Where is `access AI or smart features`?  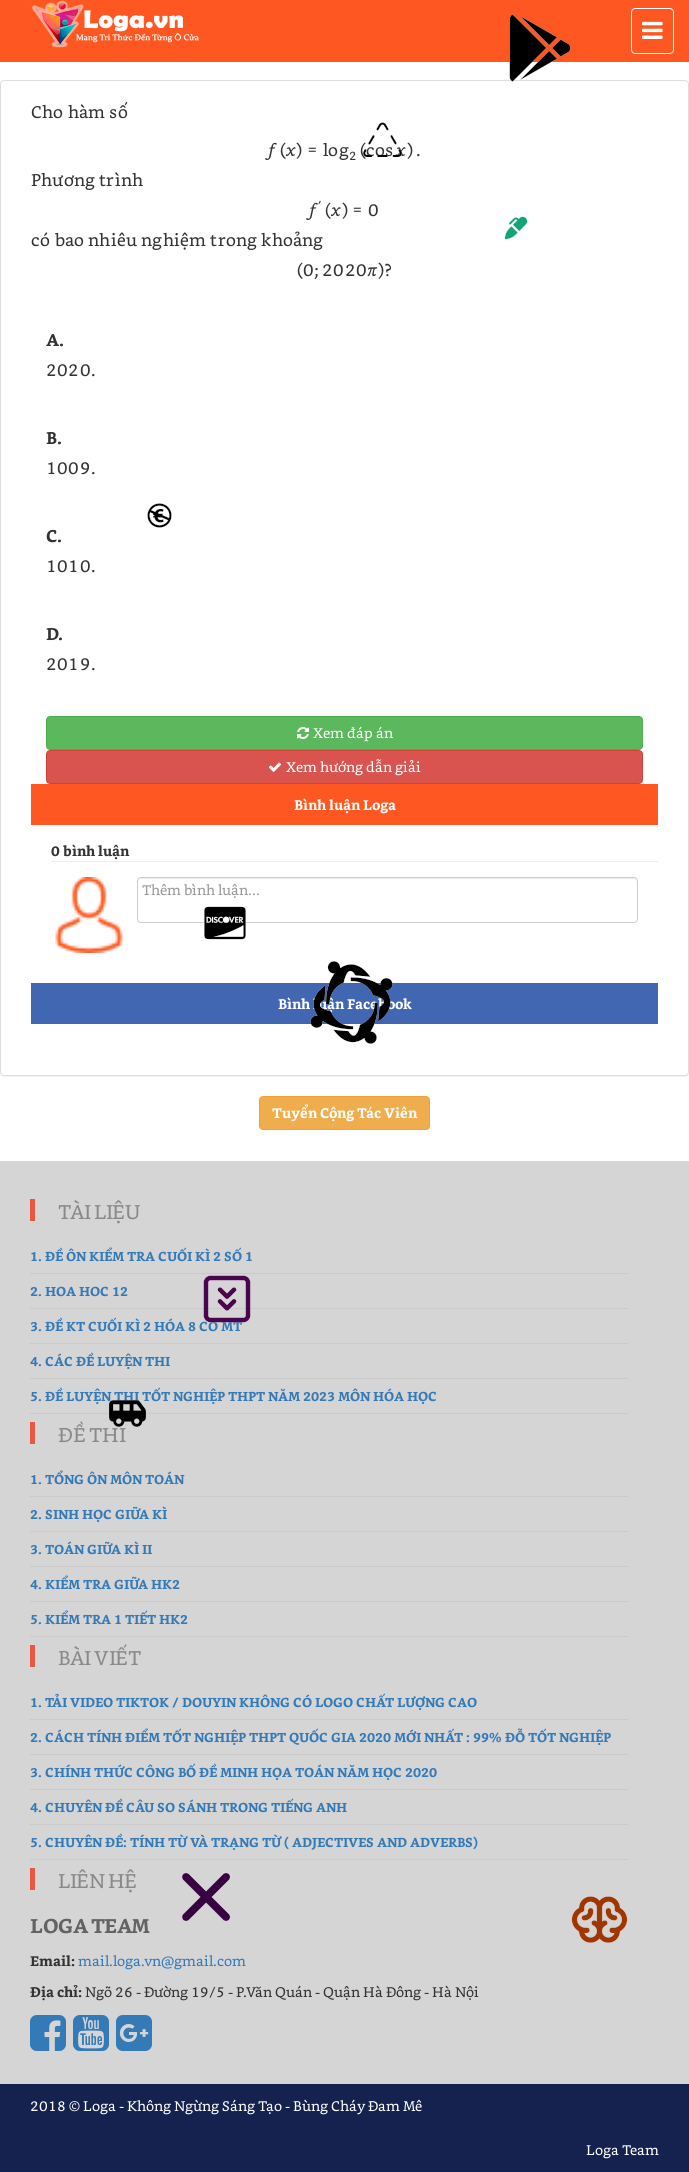 access AI or smart features is located at coordinates (599, 1920).